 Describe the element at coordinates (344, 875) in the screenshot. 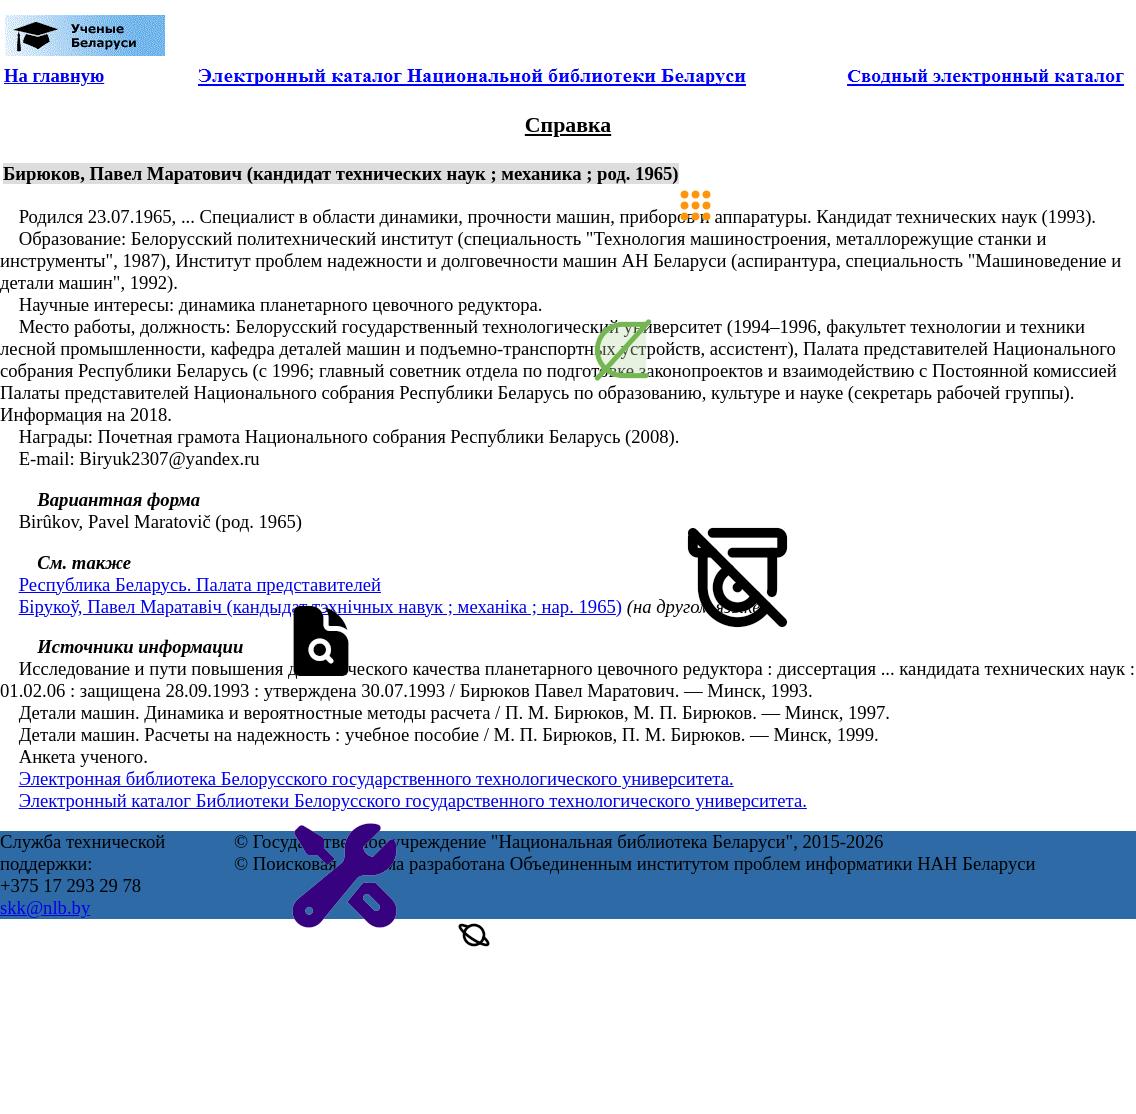

I see `access settings or configuration options` at that location.